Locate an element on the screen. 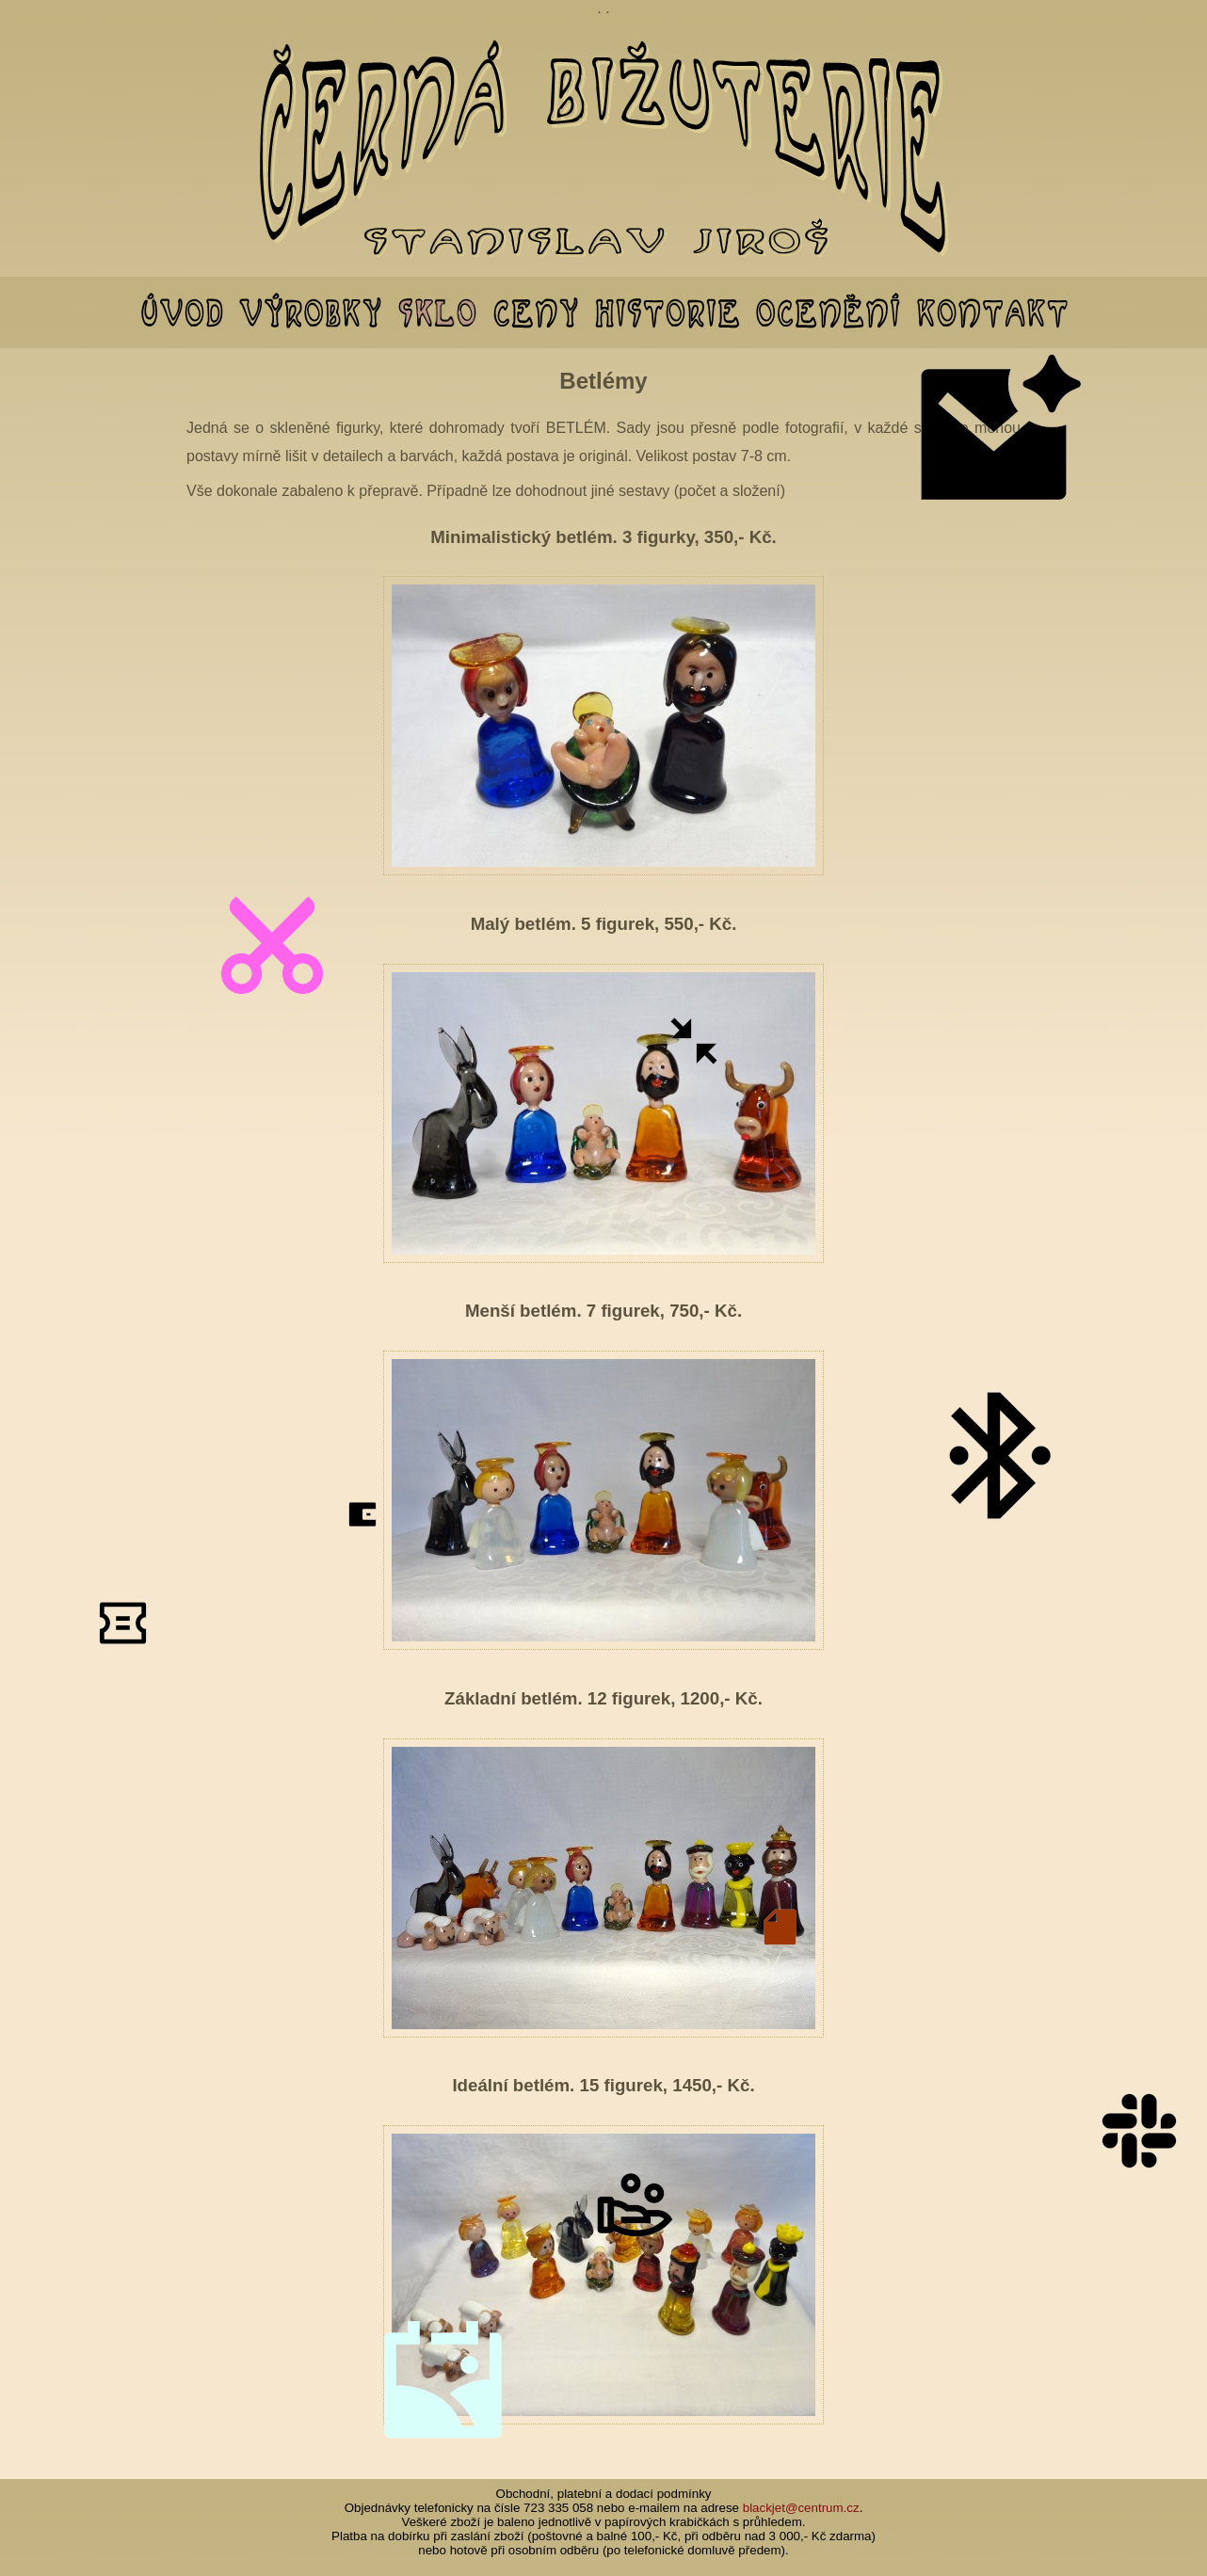 The width and height of the screenshot is (1207, 2576). view available coupons or discounts is located at coordinates (122, 1623).